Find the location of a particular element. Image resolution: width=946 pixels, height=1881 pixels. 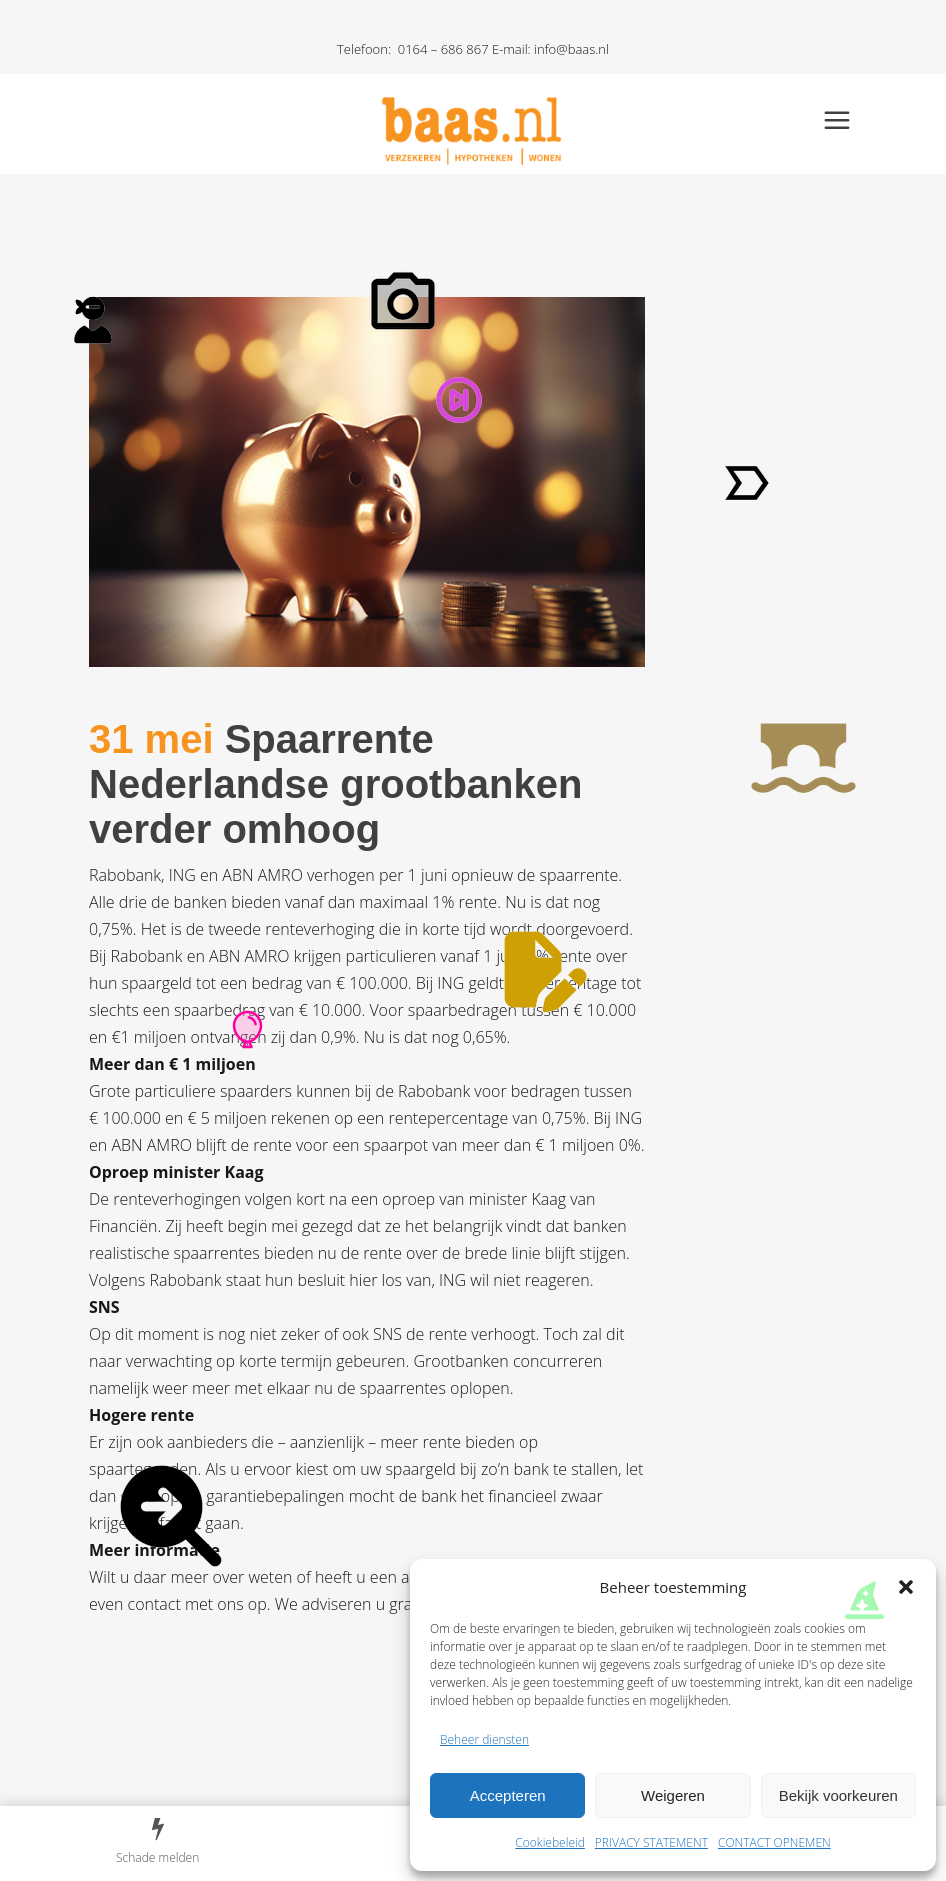

celebration or party event indicator is located at coordinates (247, 1029).